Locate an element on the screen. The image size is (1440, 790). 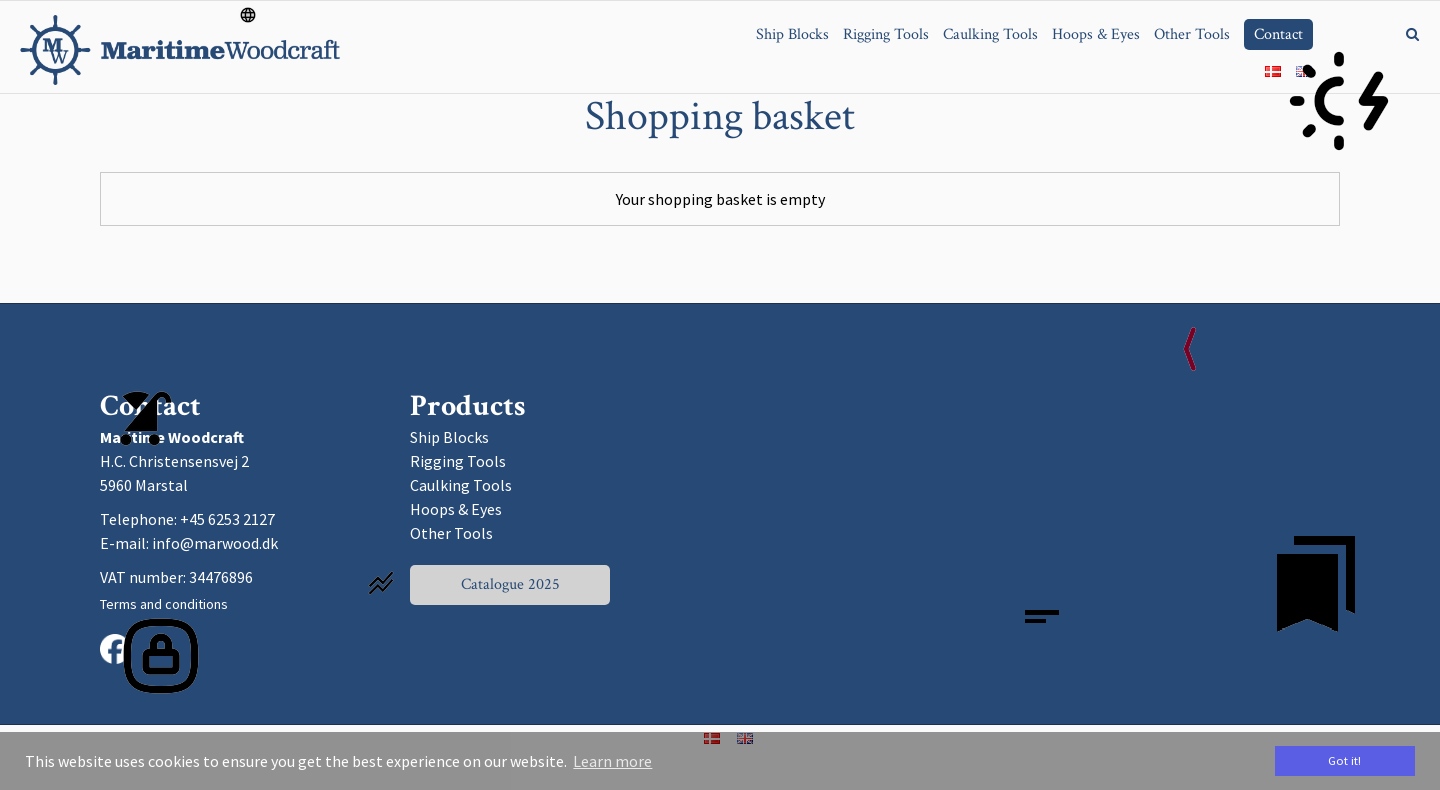
navigate to the previous item or page is located at coordinates (1191, 349).